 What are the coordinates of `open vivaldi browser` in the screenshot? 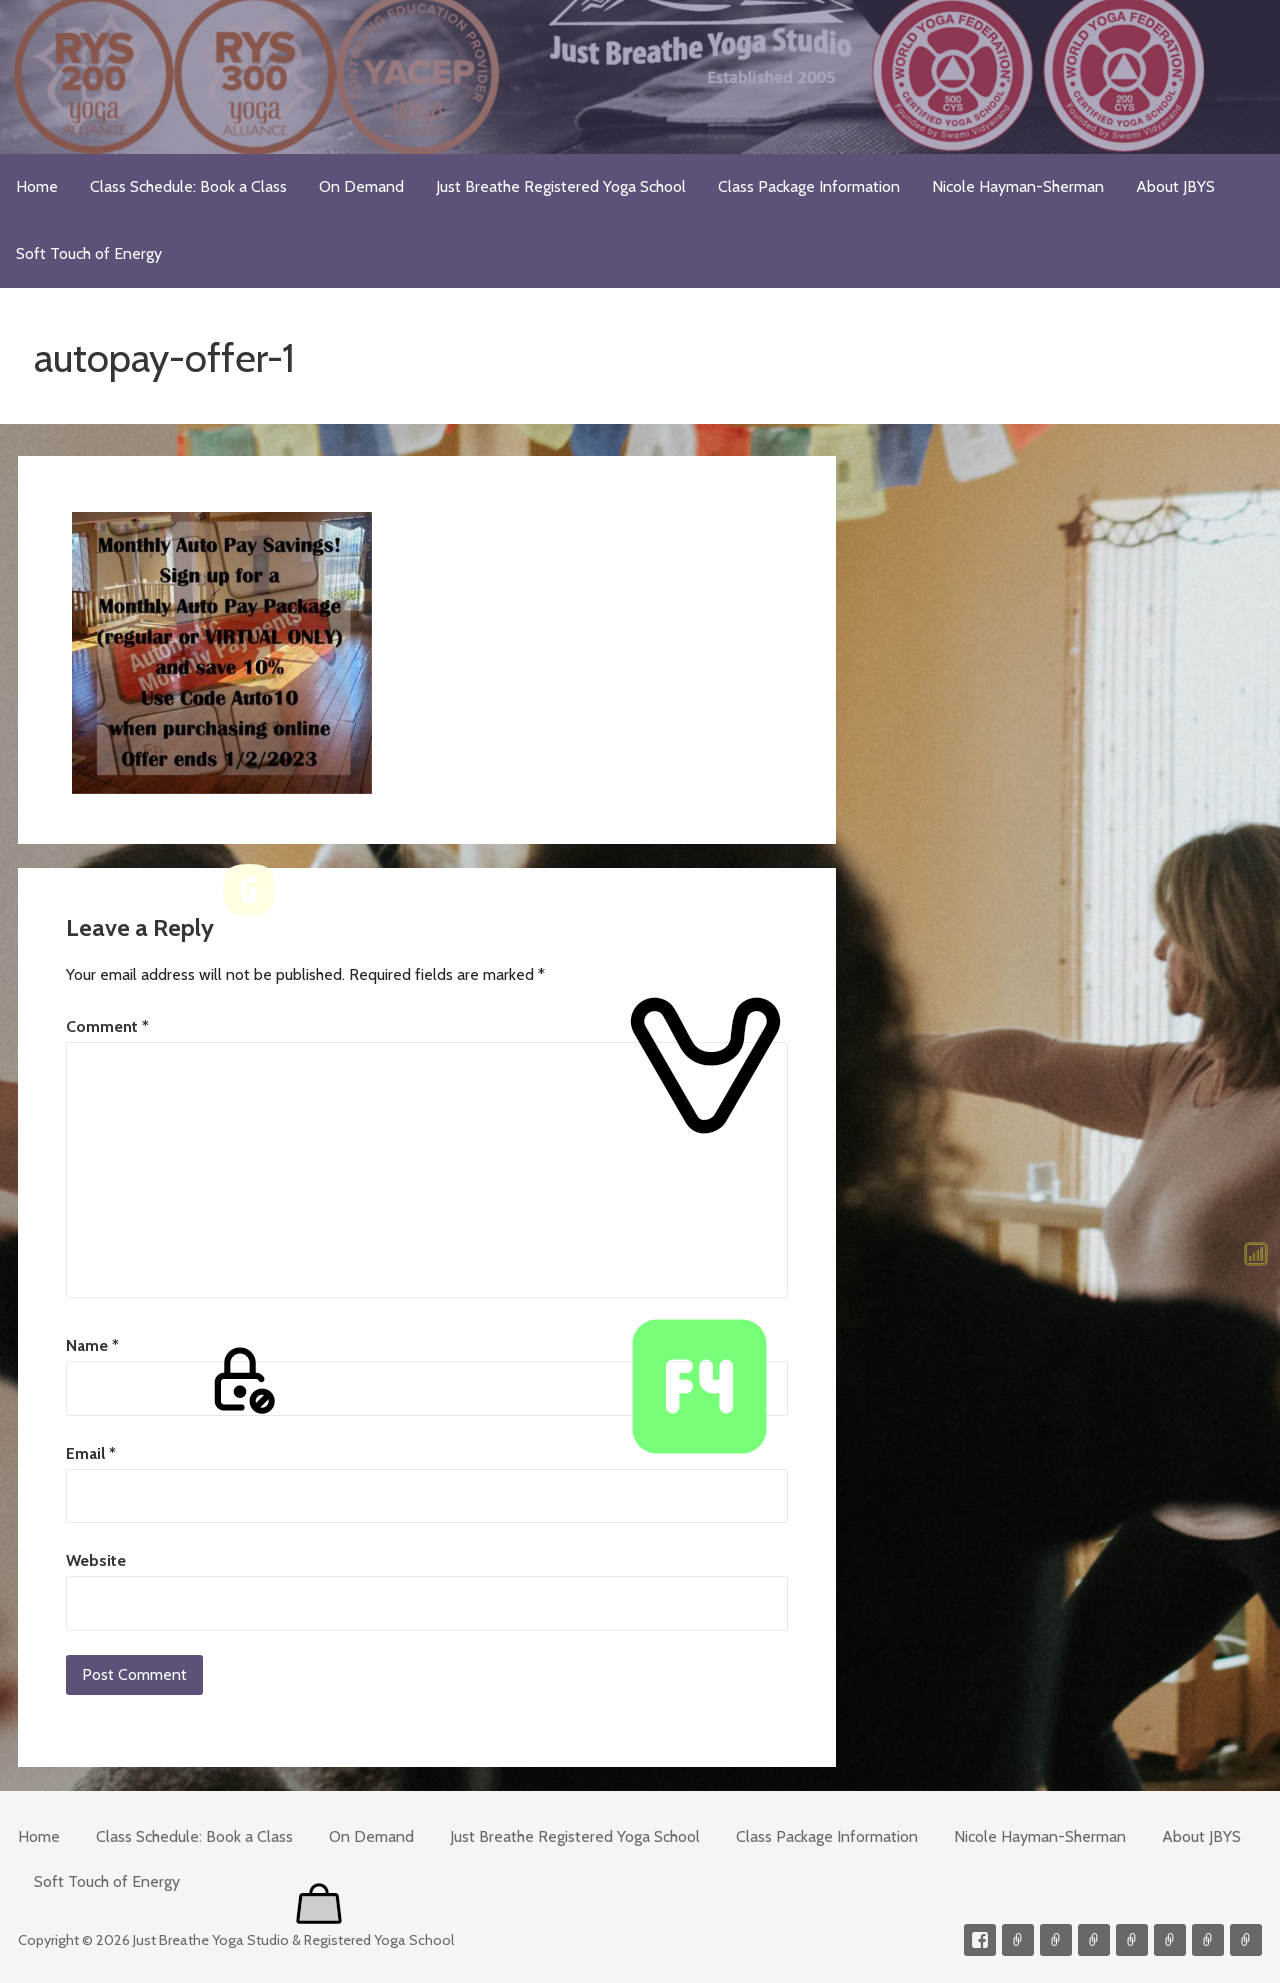 It's located at (705, 1065).